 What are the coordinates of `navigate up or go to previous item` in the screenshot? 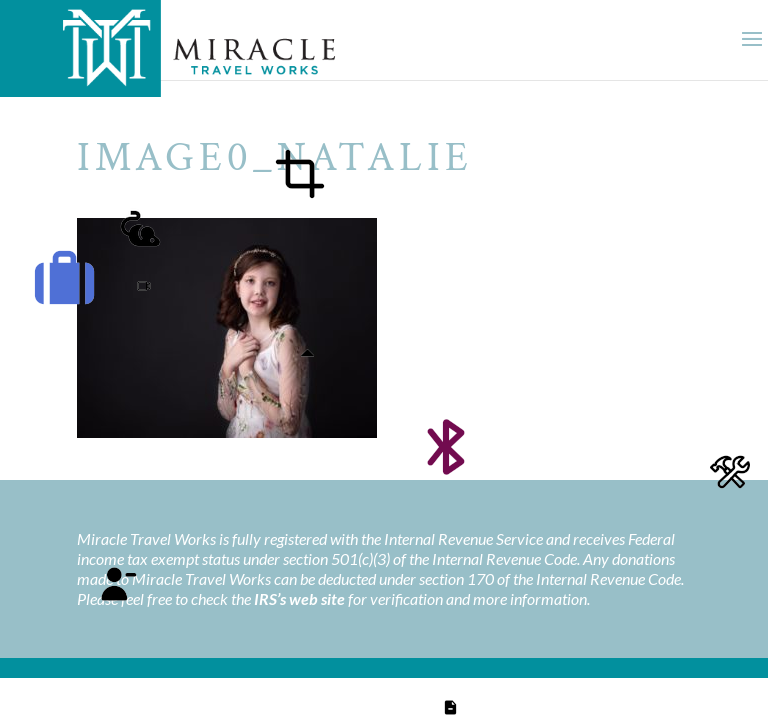 It's located at (307, 356).